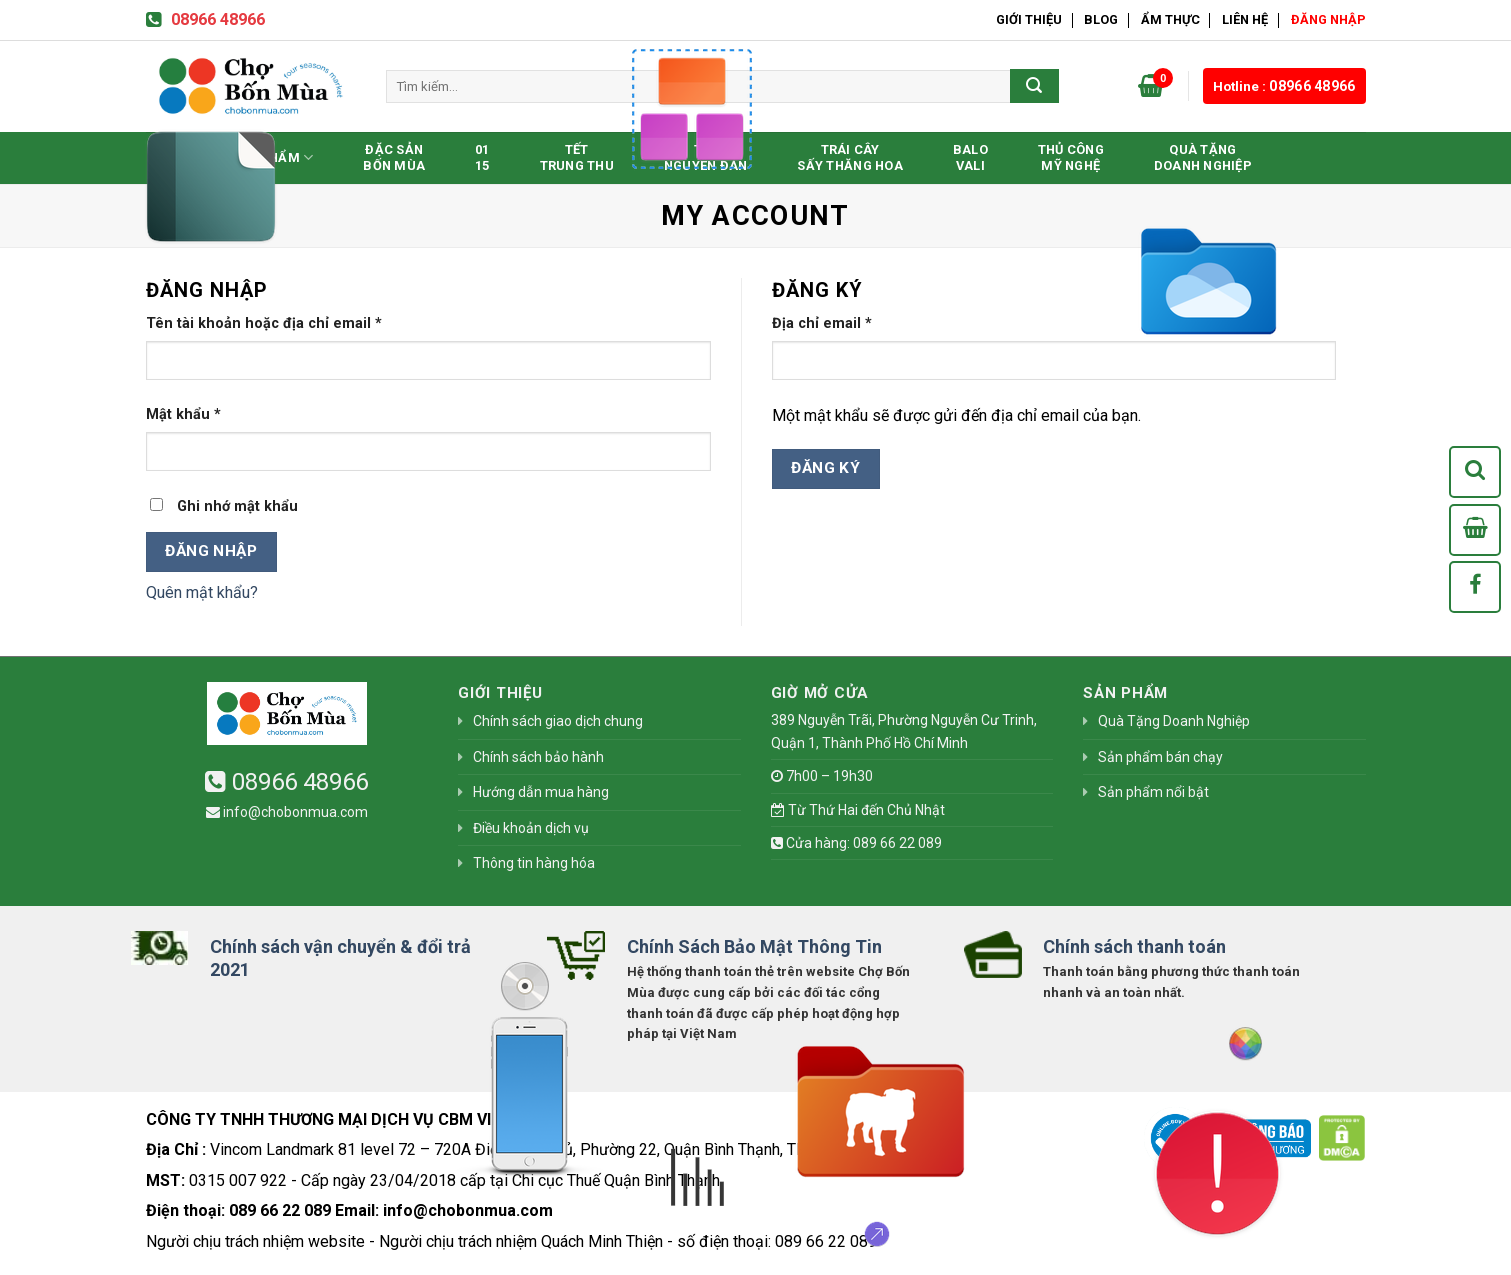  I want to click on open color picker or palette settings, so click(1245, 1043).